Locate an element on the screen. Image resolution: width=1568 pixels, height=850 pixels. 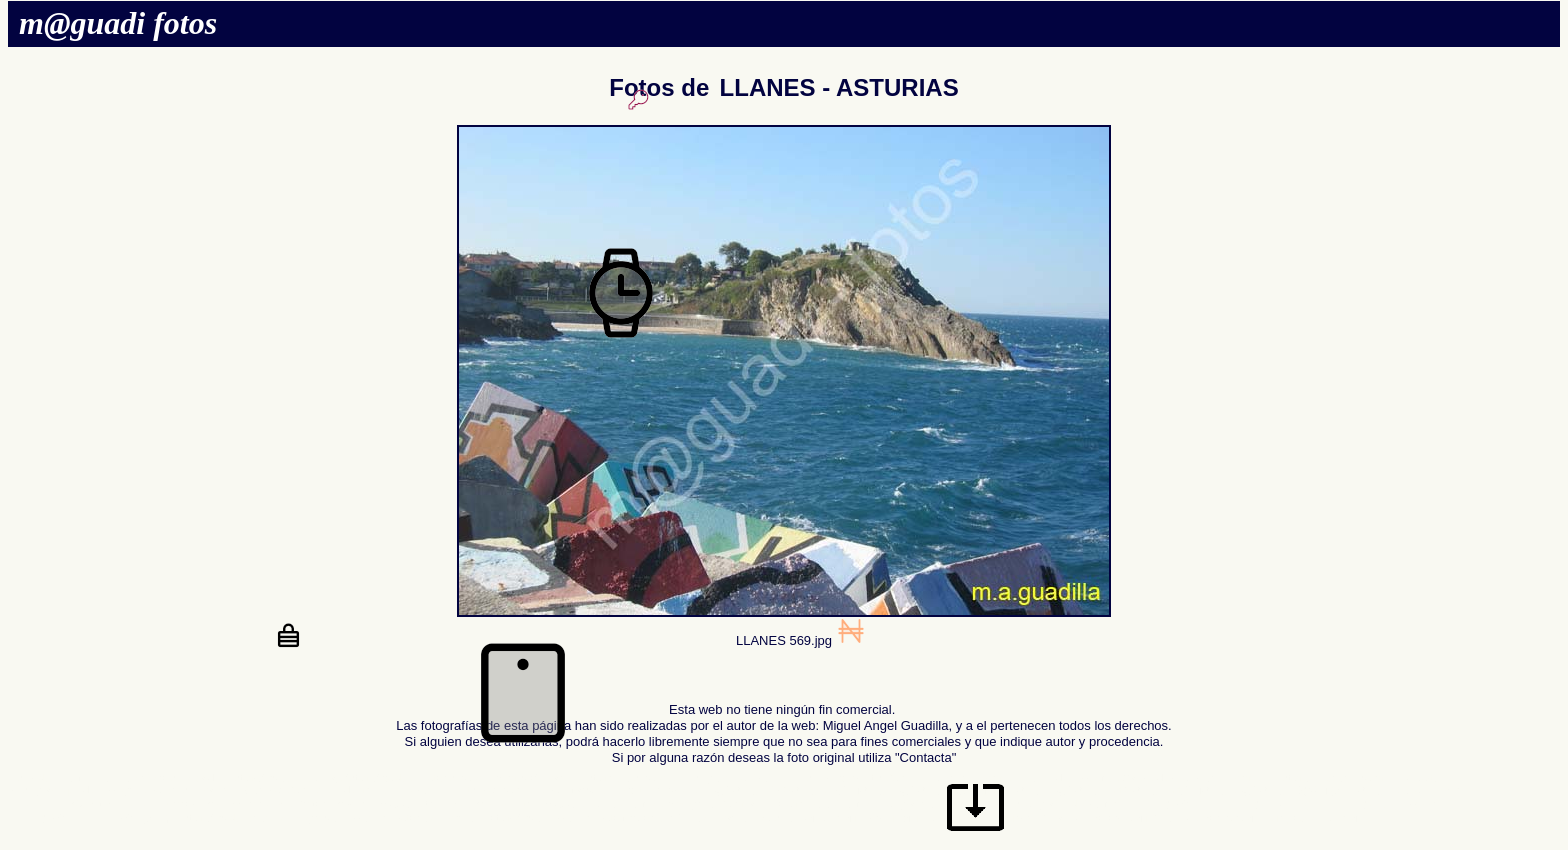
access security or password settings is located at coordinates (638, 100).